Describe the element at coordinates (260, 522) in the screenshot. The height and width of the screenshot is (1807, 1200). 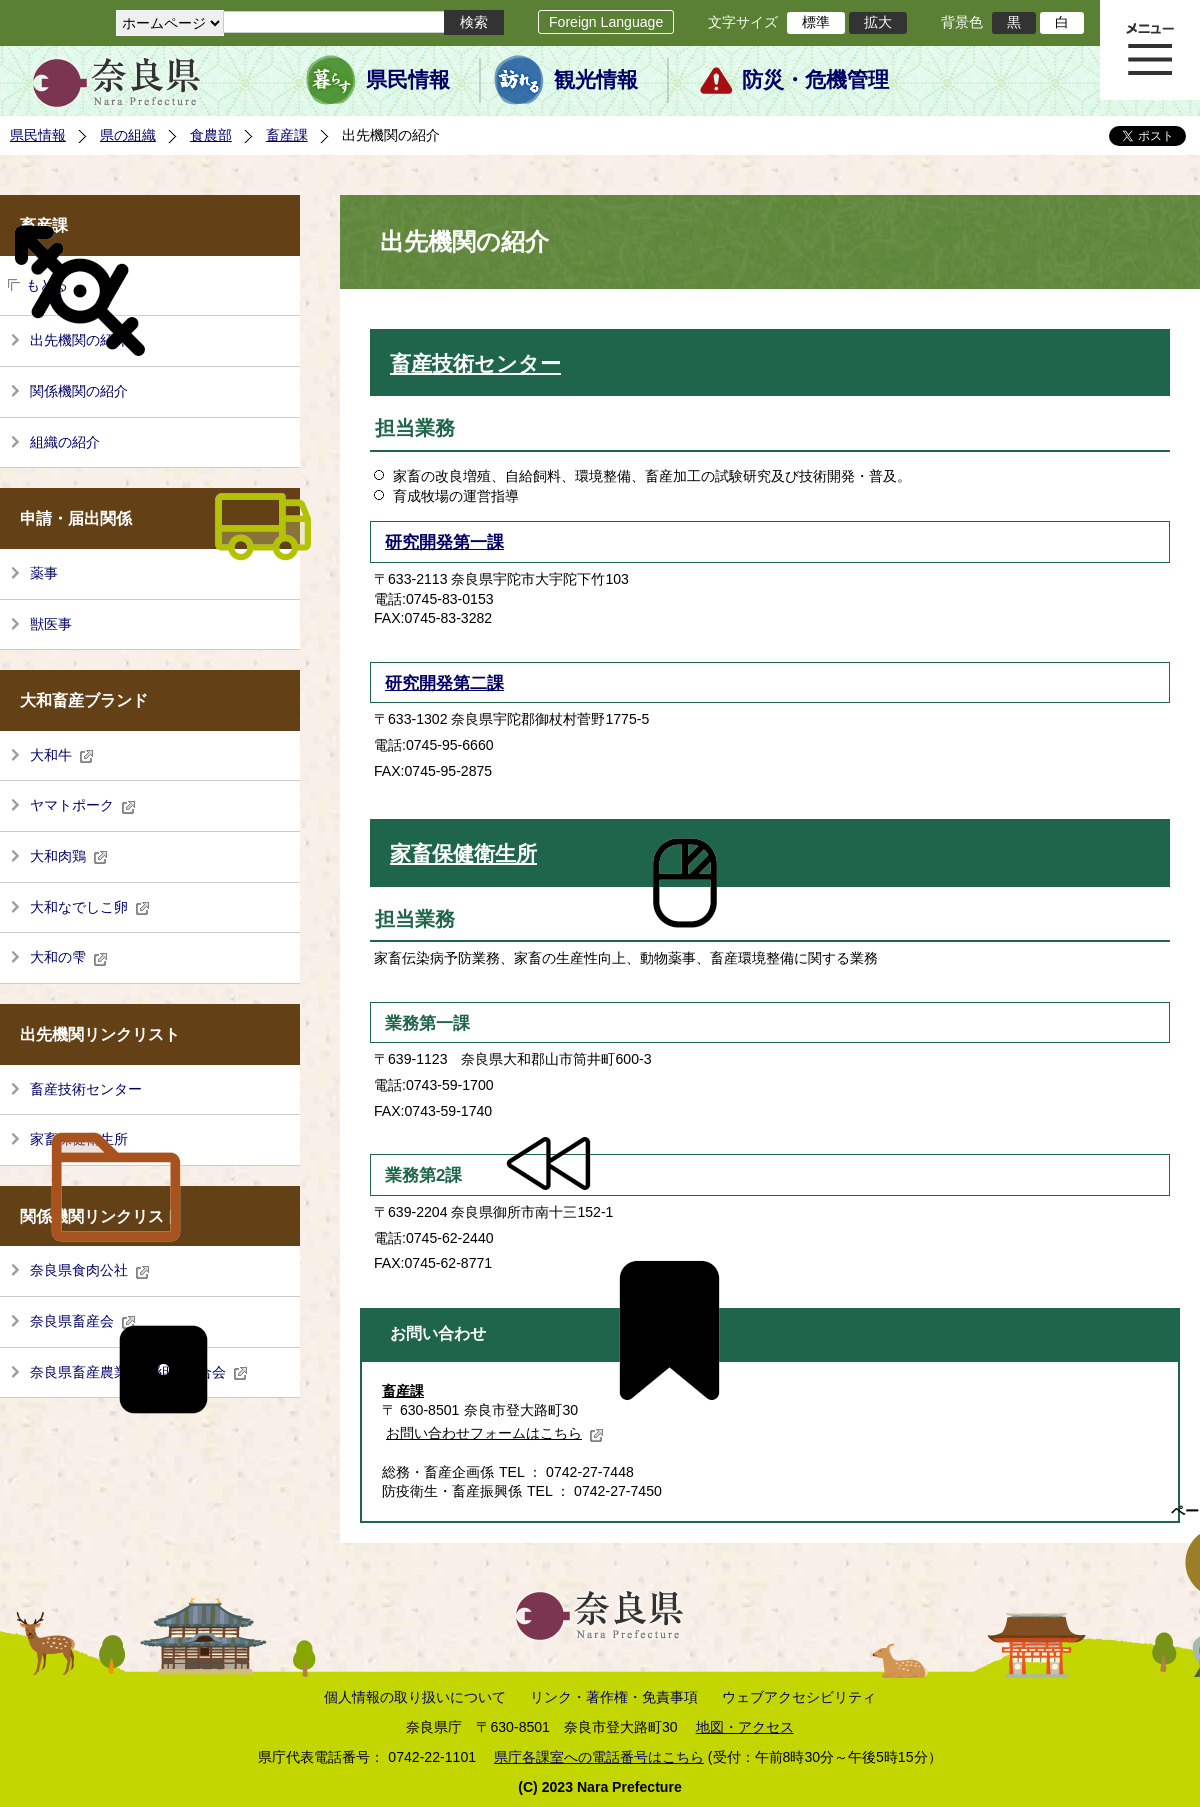
I see `track your delivery status` at that location.